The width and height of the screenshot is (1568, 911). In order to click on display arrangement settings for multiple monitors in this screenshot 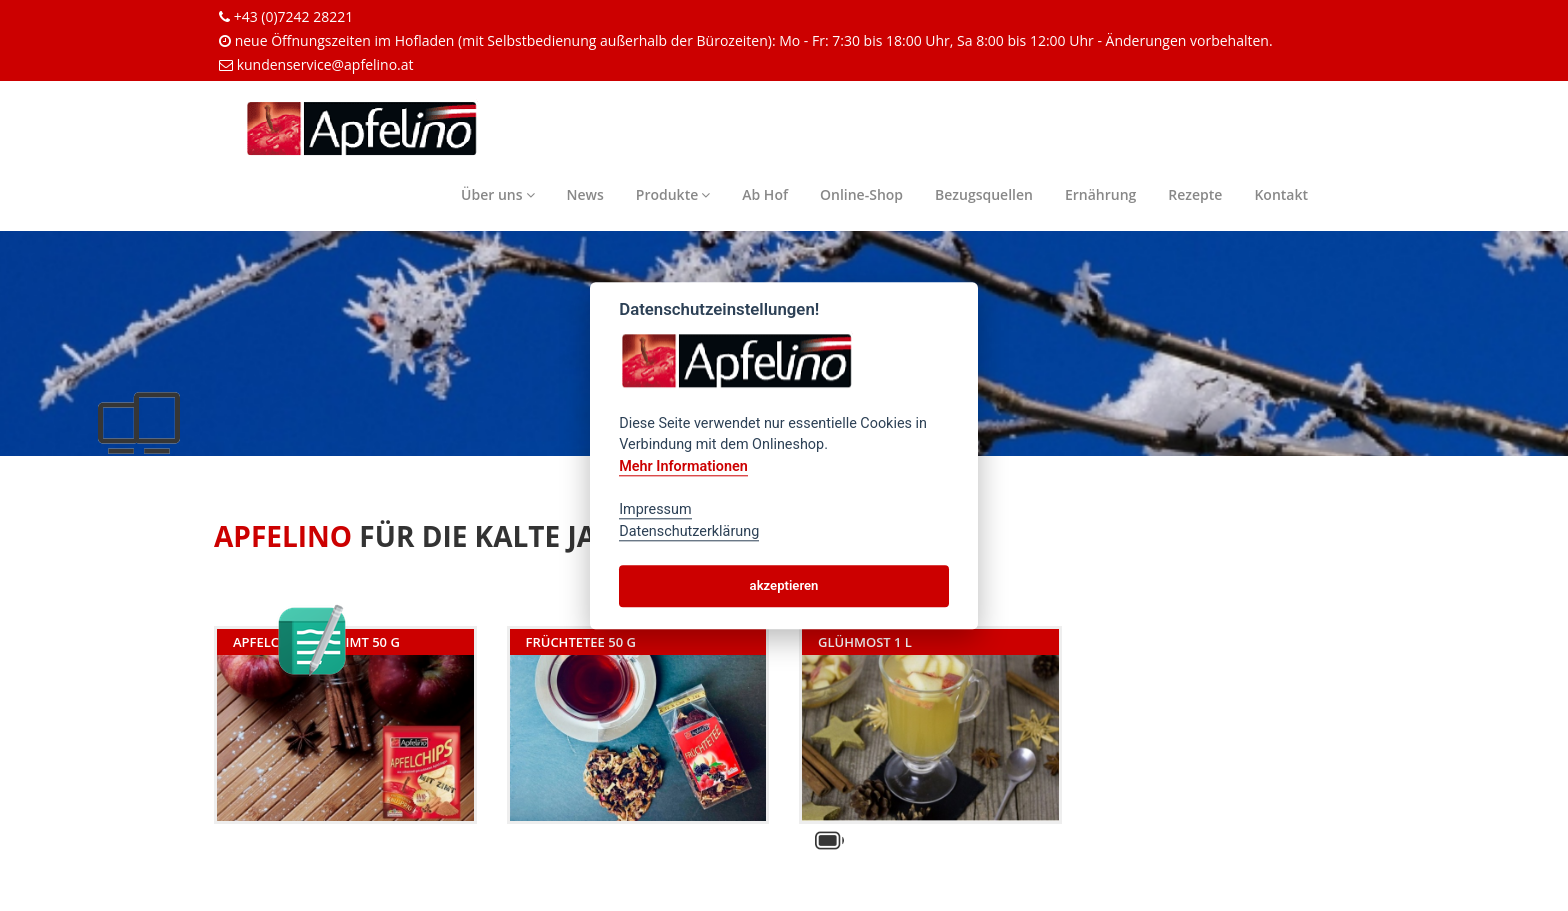, I will do `click(139, 423)`.